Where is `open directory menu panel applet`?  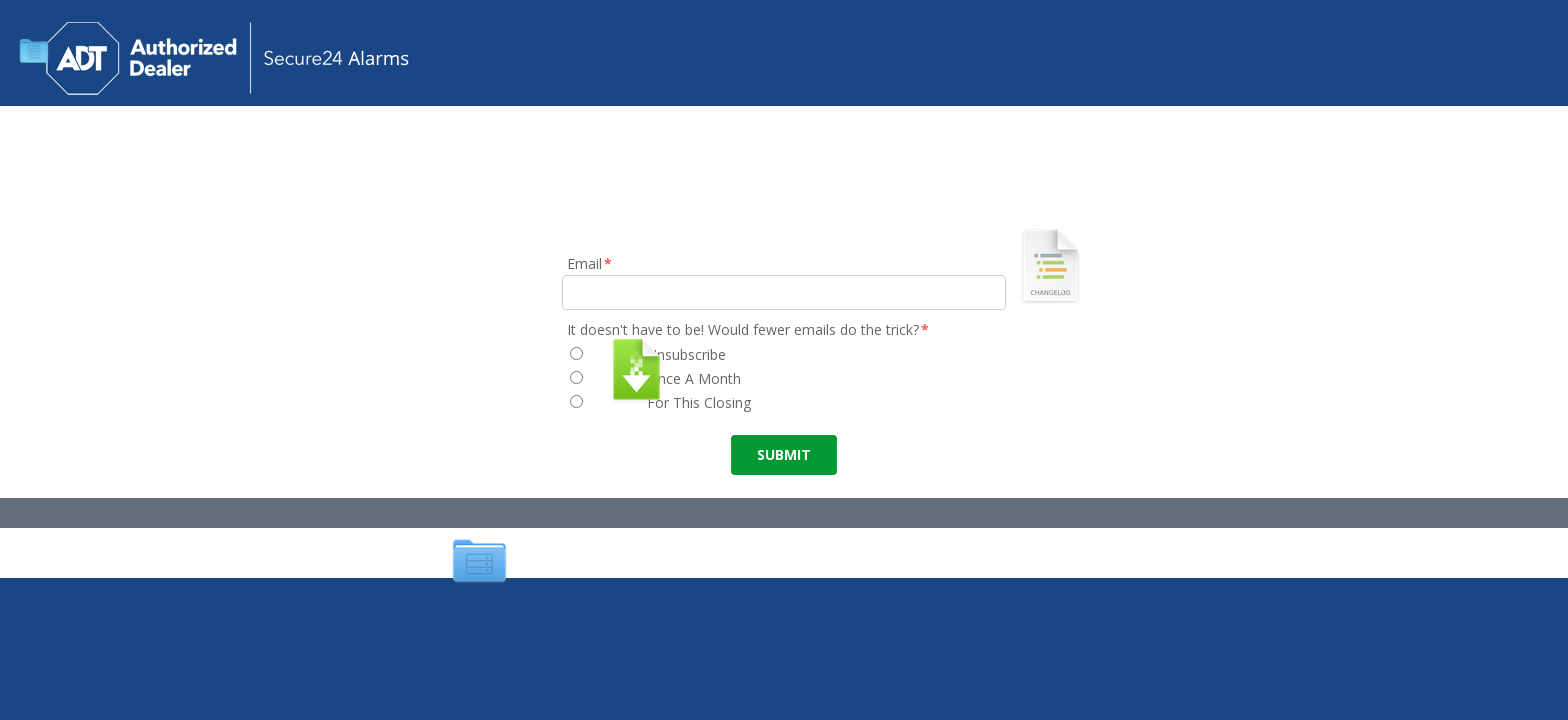 open directory menu panel applet is located at coordinates (34, 51).